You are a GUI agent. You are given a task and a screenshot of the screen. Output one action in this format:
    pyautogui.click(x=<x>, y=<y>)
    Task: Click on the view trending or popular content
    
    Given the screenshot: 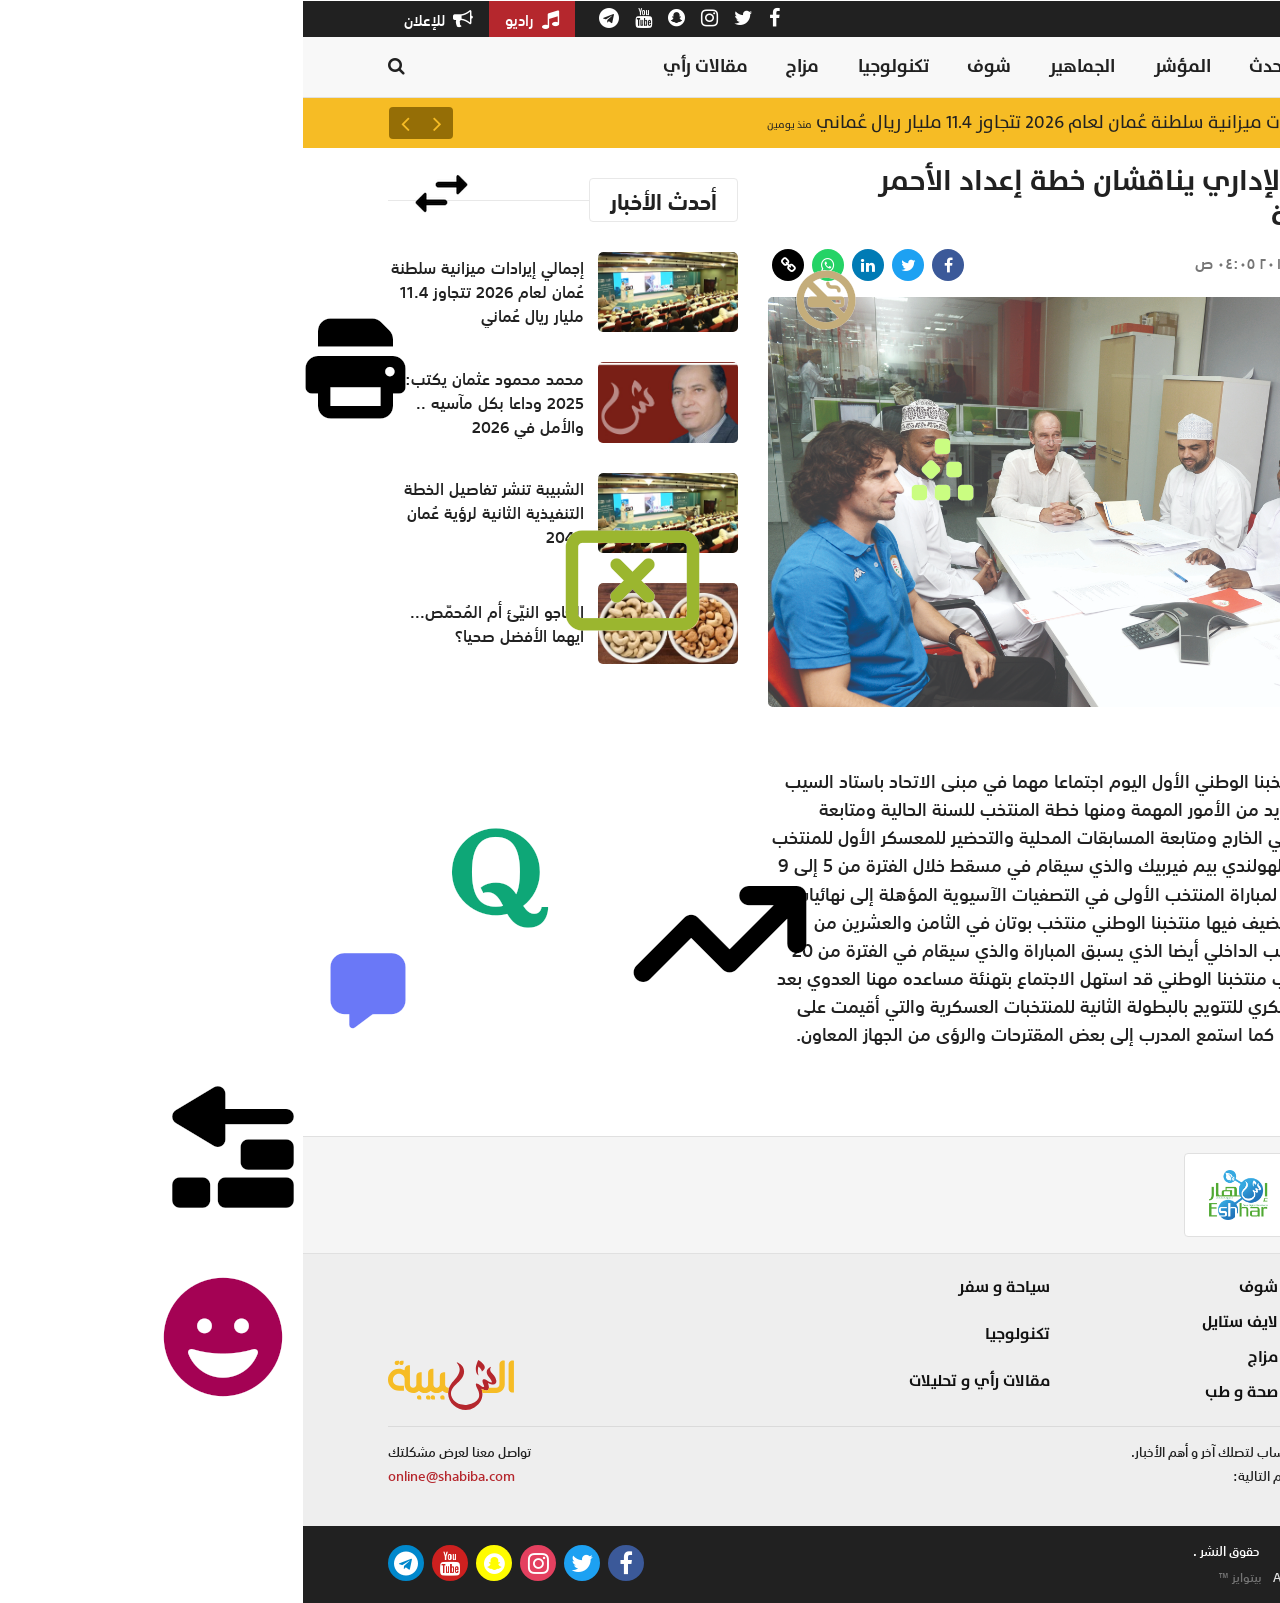 What is the action you would take?
    pyautogui.click(x=720, y=934)
    